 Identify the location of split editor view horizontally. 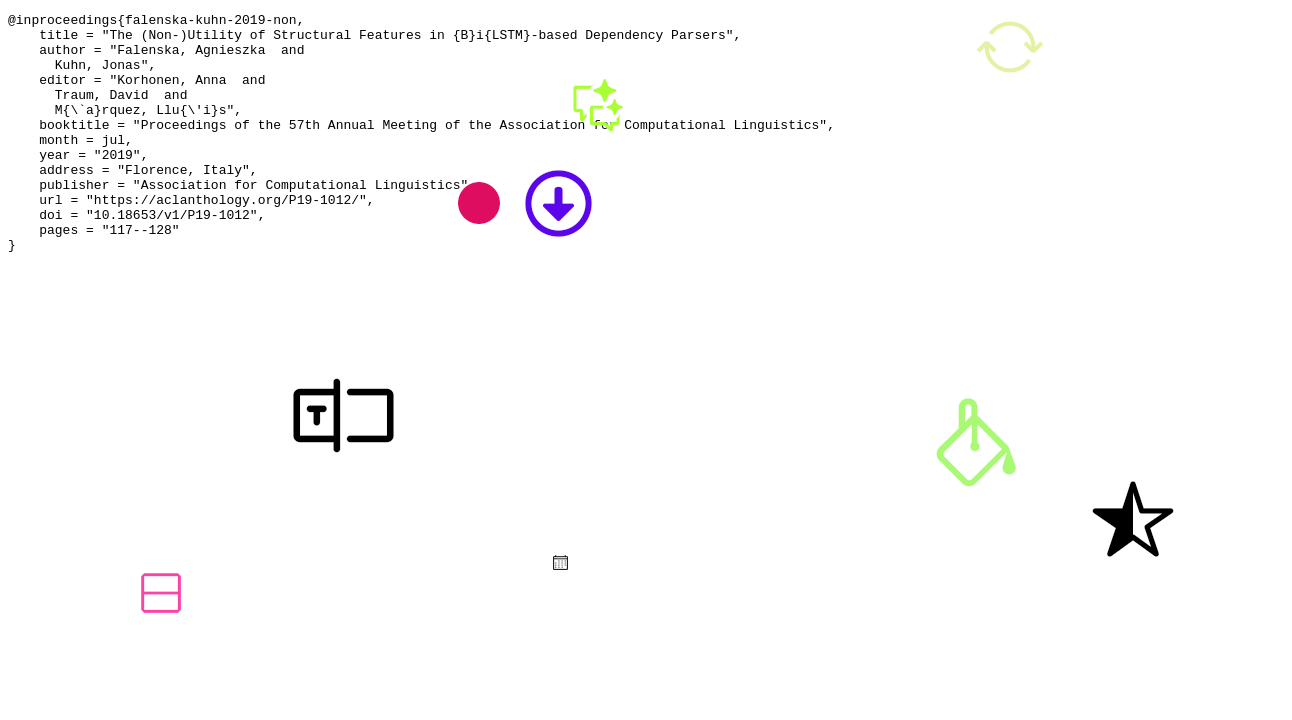
(159, 591).